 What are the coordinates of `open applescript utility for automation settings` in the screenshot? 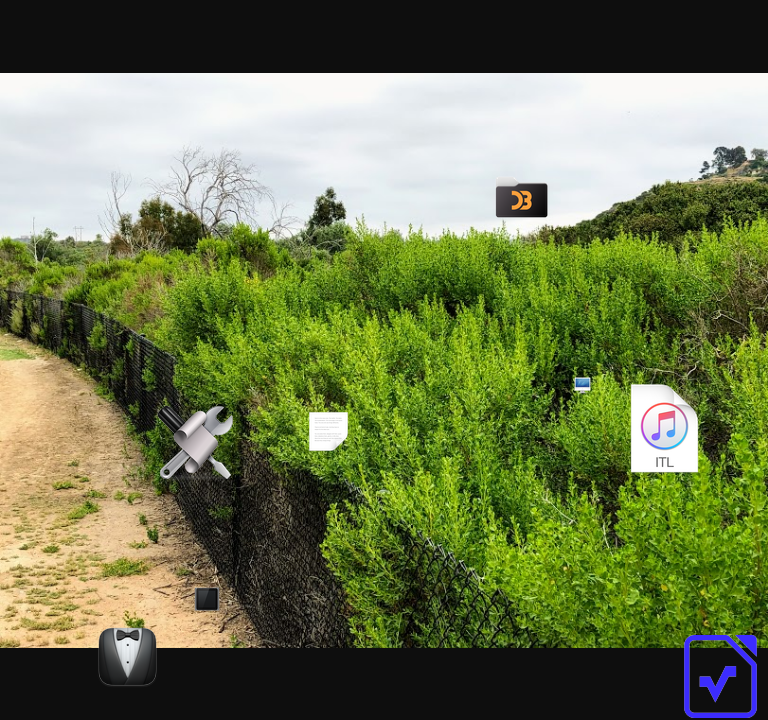 It's located at (195, 443).